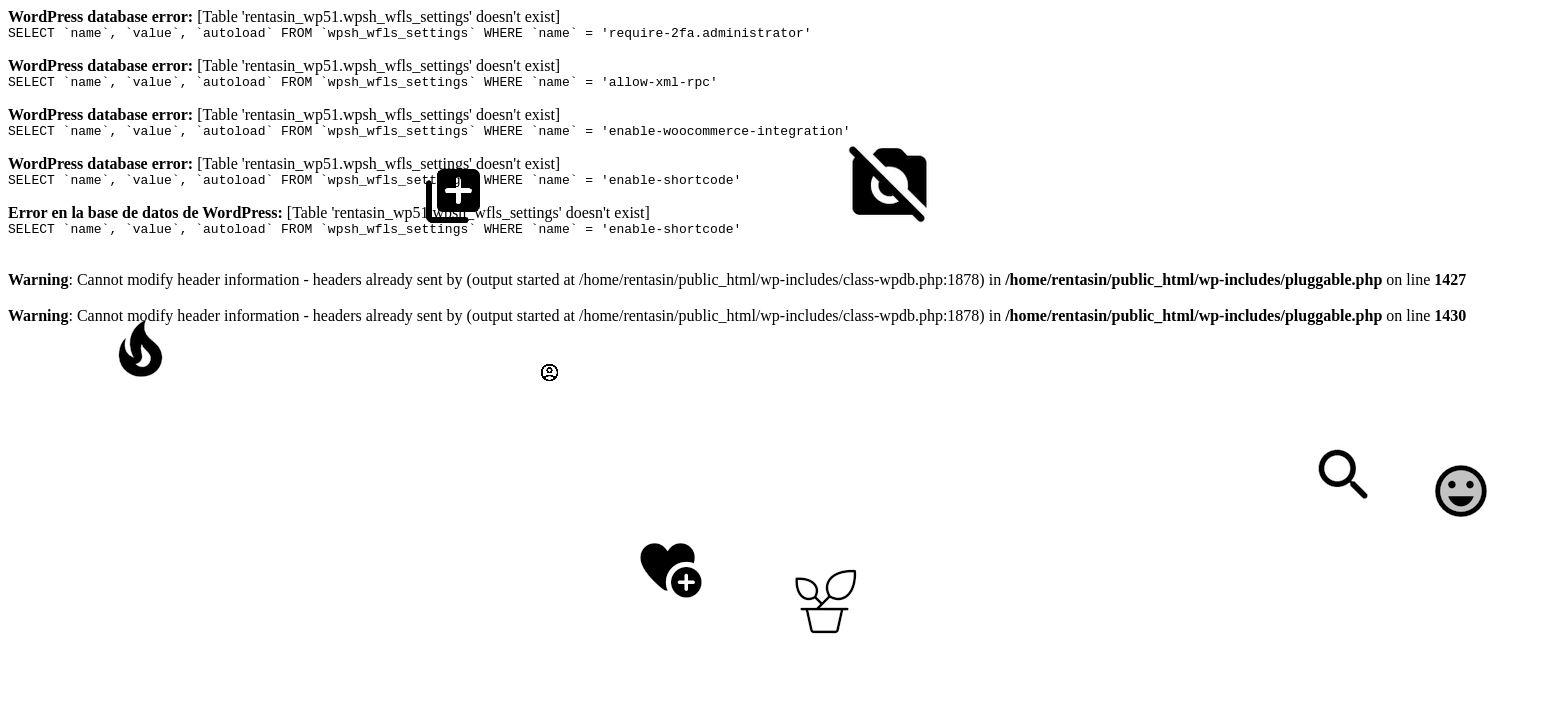 The height and width of the screenshot is (720, 1568). I want to click on access plant care or gardening features, so click(824, 601).